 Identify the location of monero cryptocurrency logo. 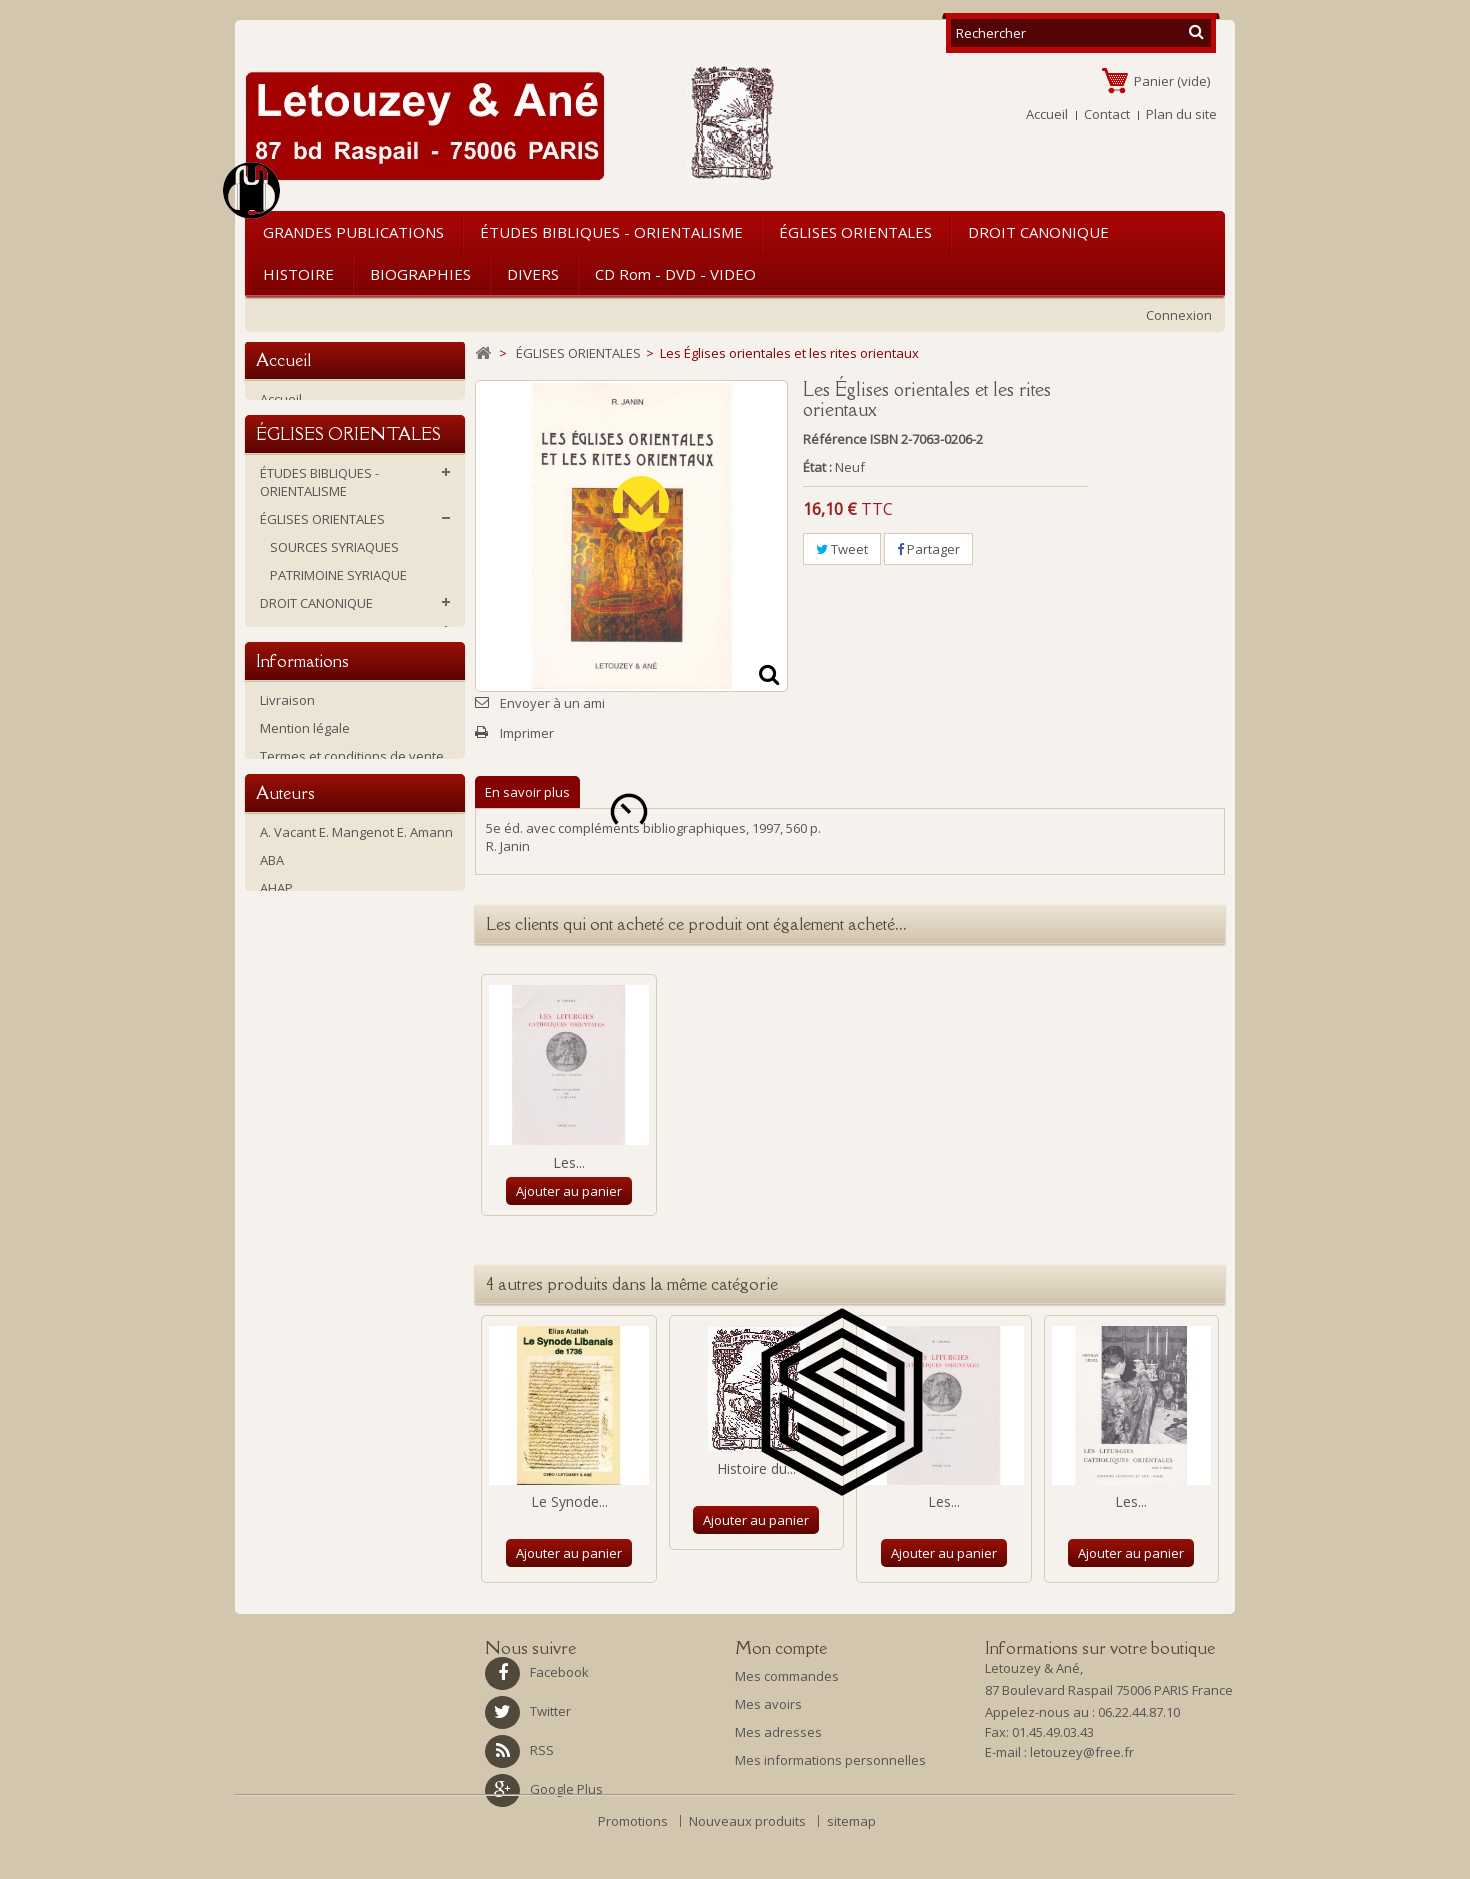
(641, 504).